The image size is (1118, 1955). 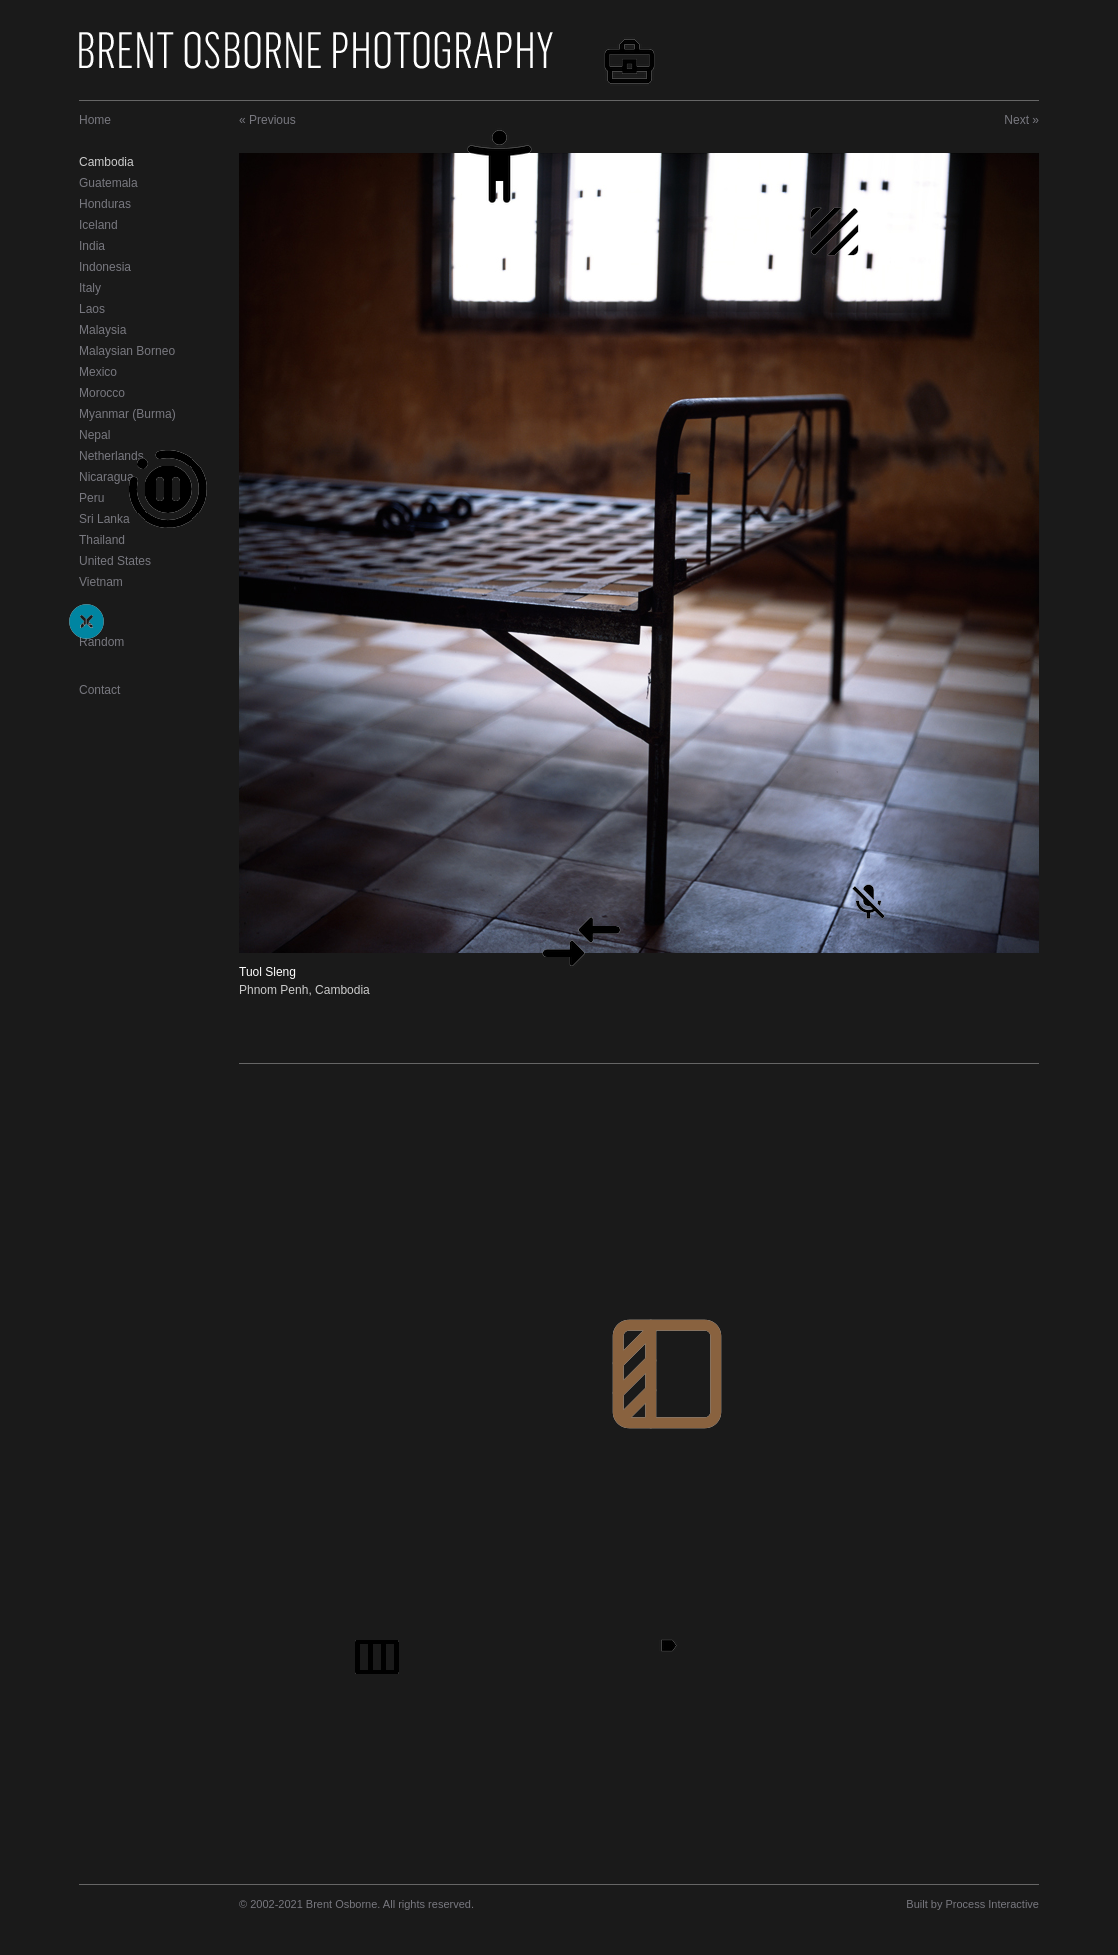 What do you see at coordinates (499, 166) in the screenshot?
I see `access accessibility settings` at bounding box center [499, 166].